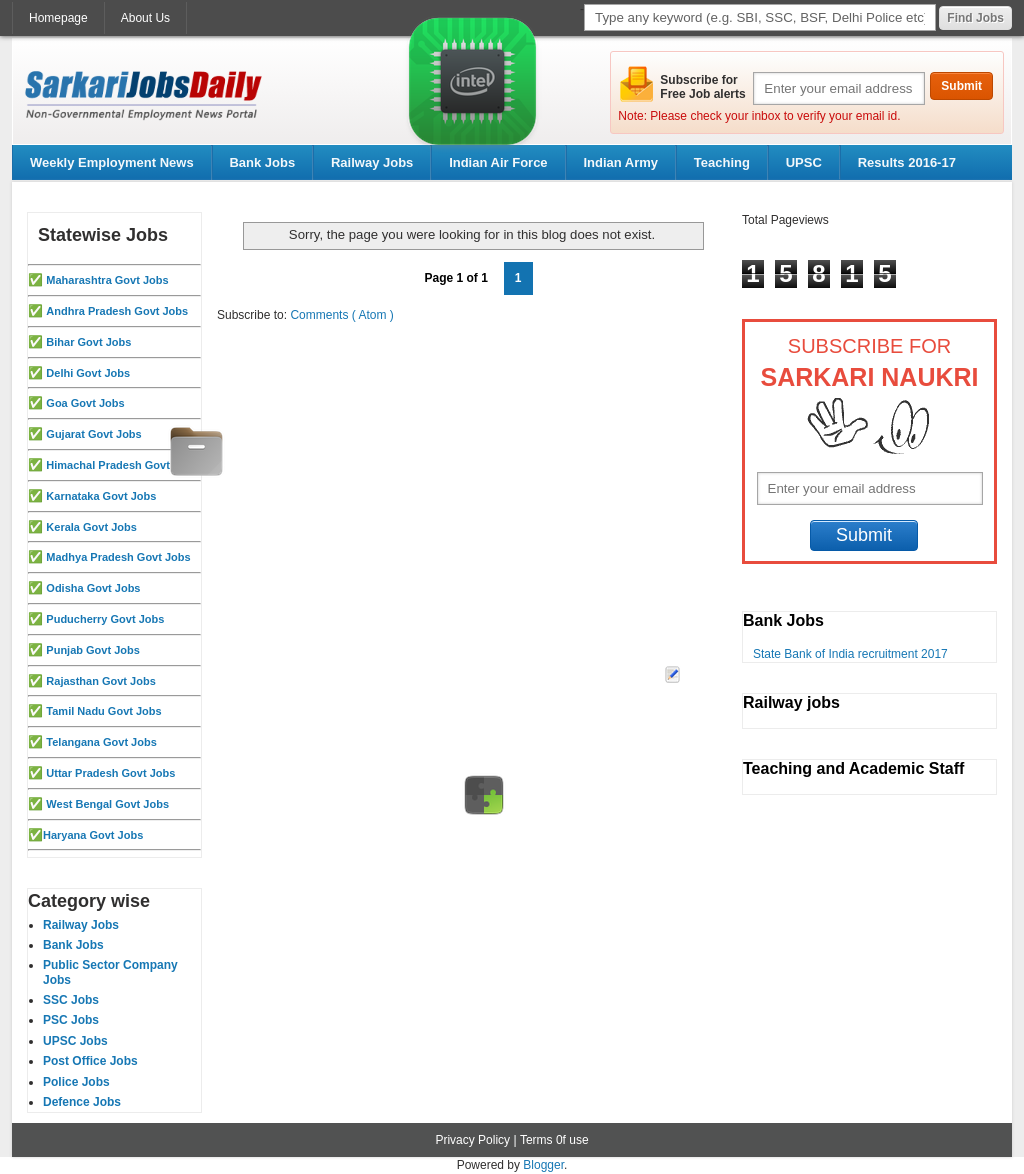  What do you see at coordinates (196, 451) in the screenshot?
I see `open the file manager app` at bounding box center [196, 451].